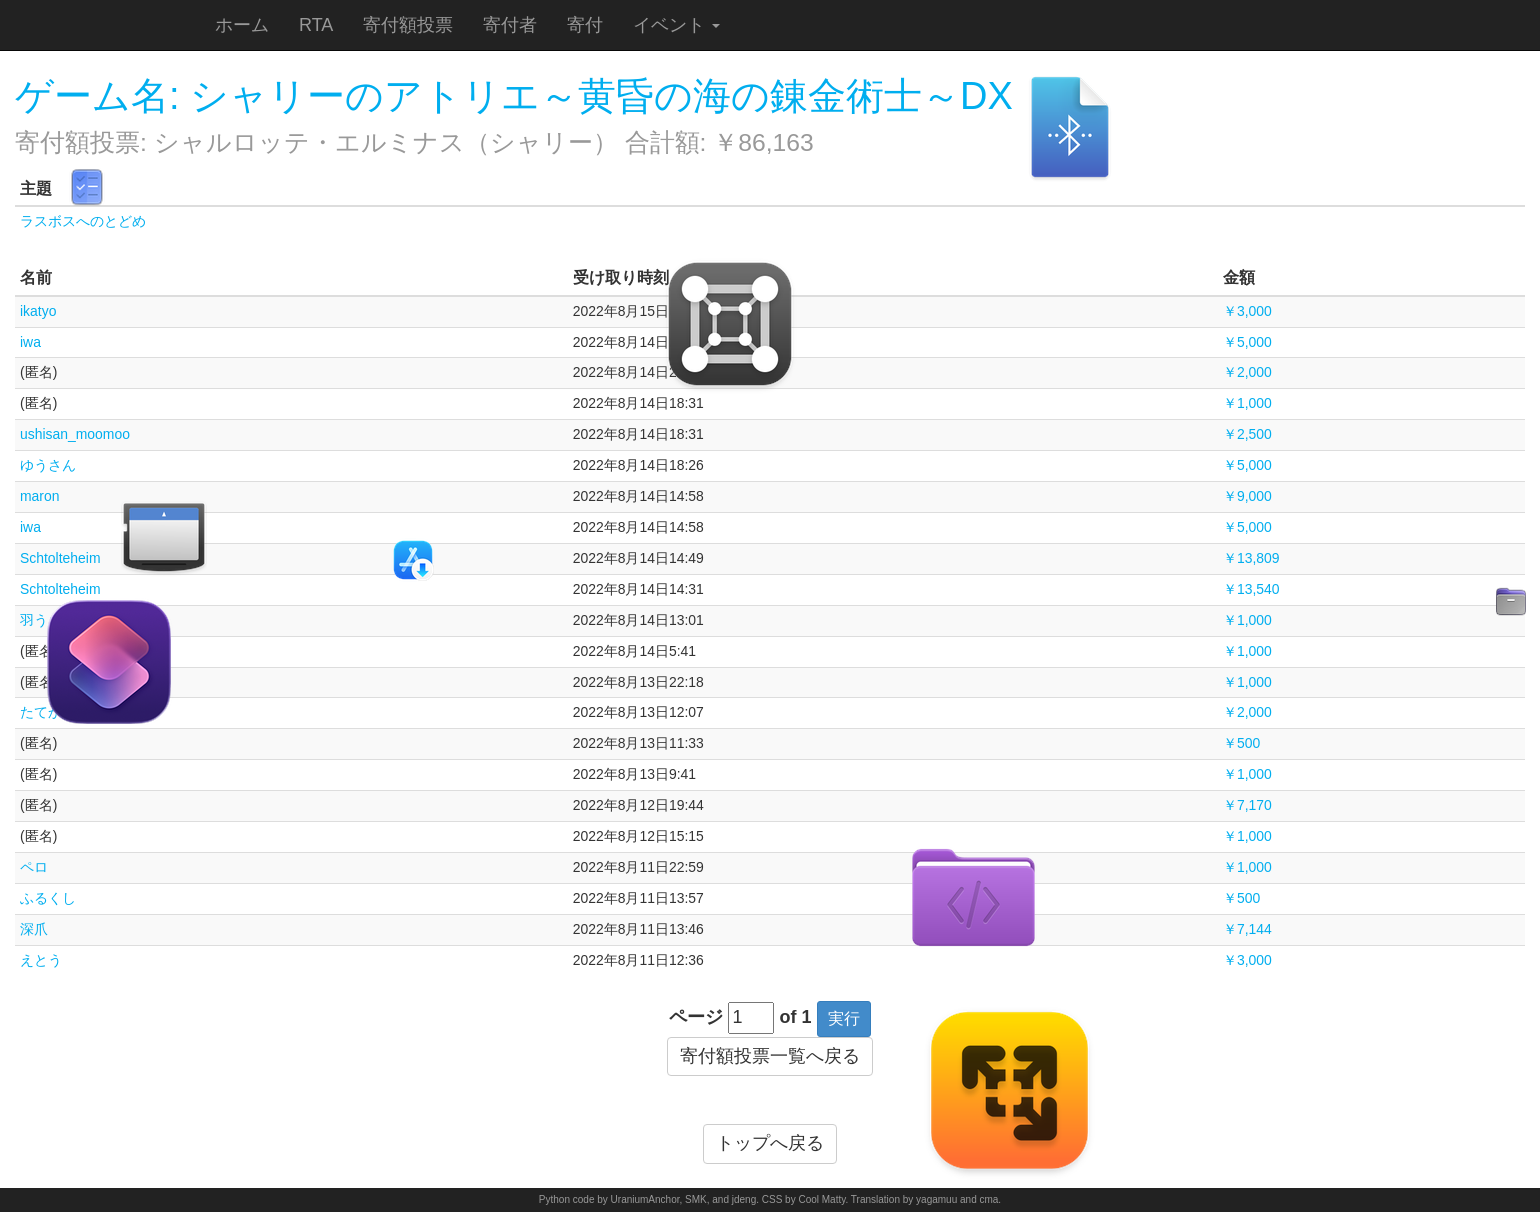 Image resolution: width=1540 pixels, height=1212 pixels. I want to click on send file via bluetooth, so click(1070, 127).